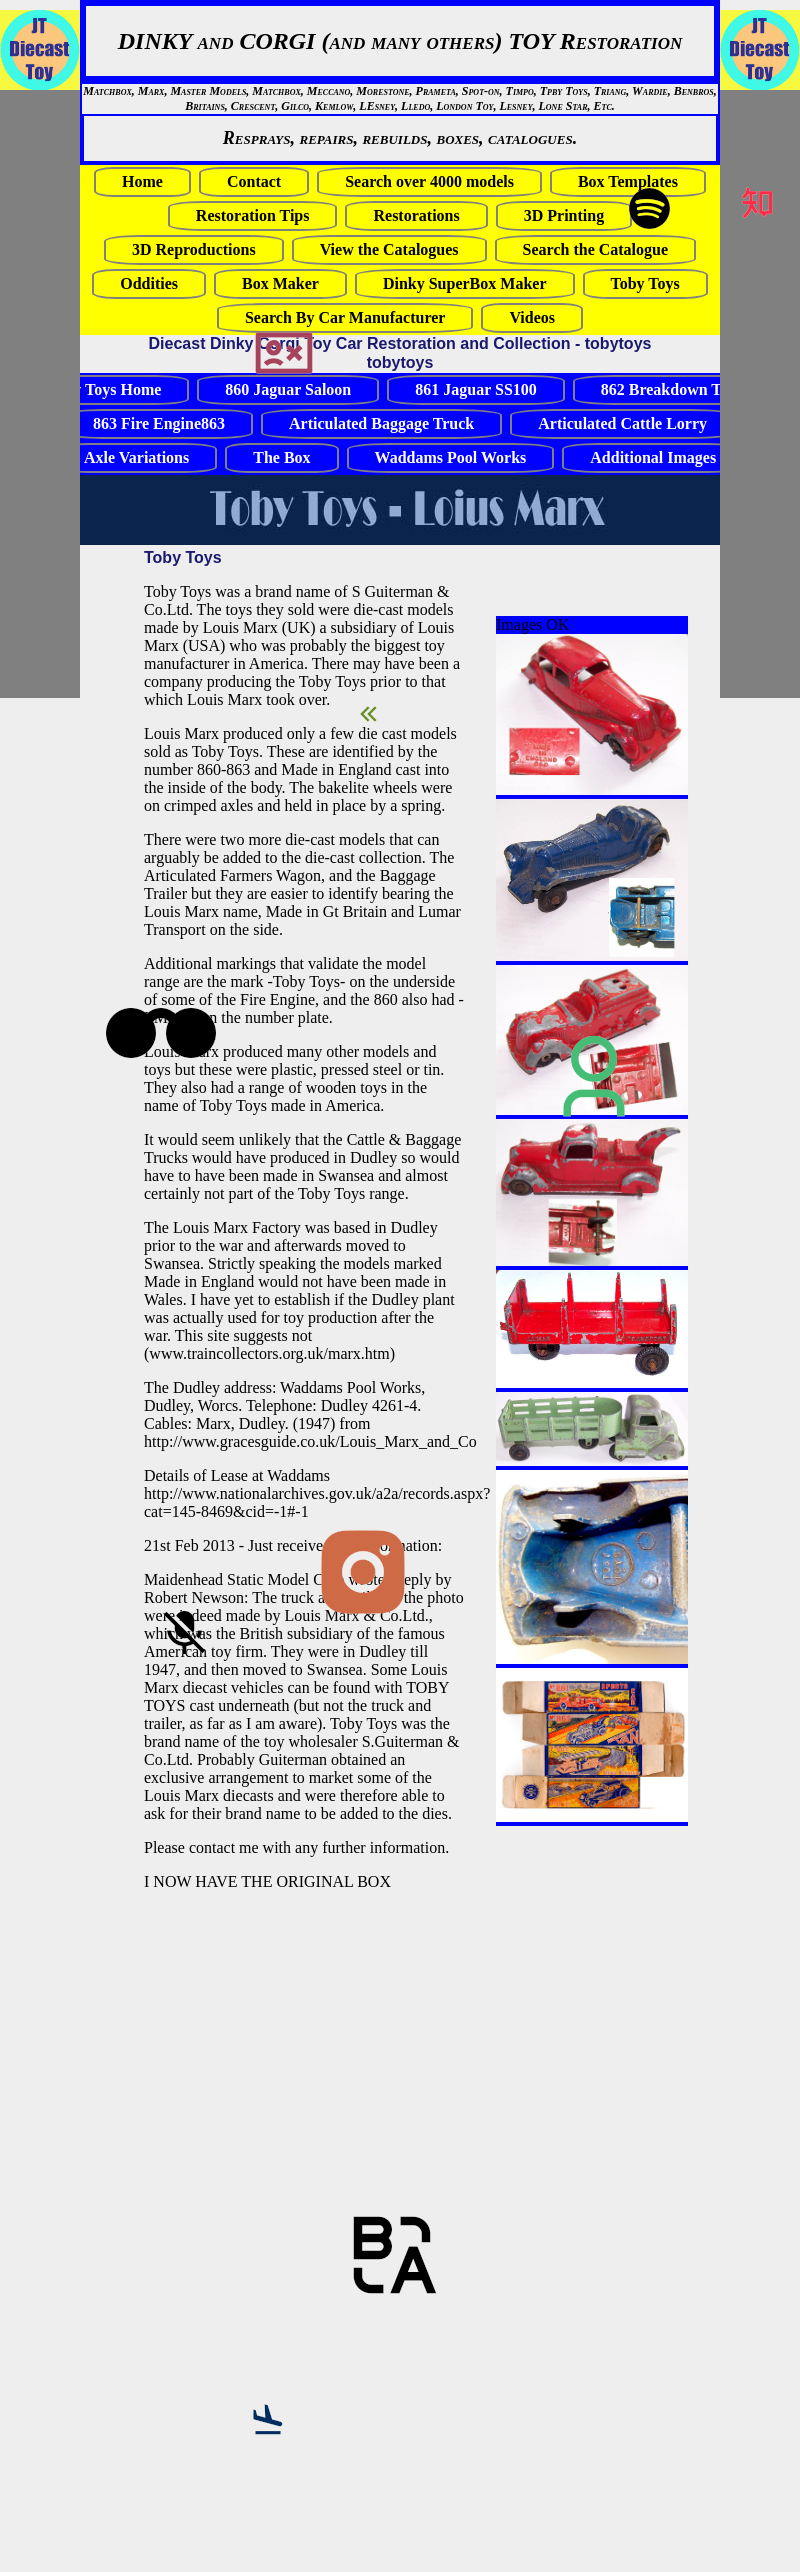  Describe the element at coordinates (161, 1033) in the screenshot. I see `enable reading mode` at that location.